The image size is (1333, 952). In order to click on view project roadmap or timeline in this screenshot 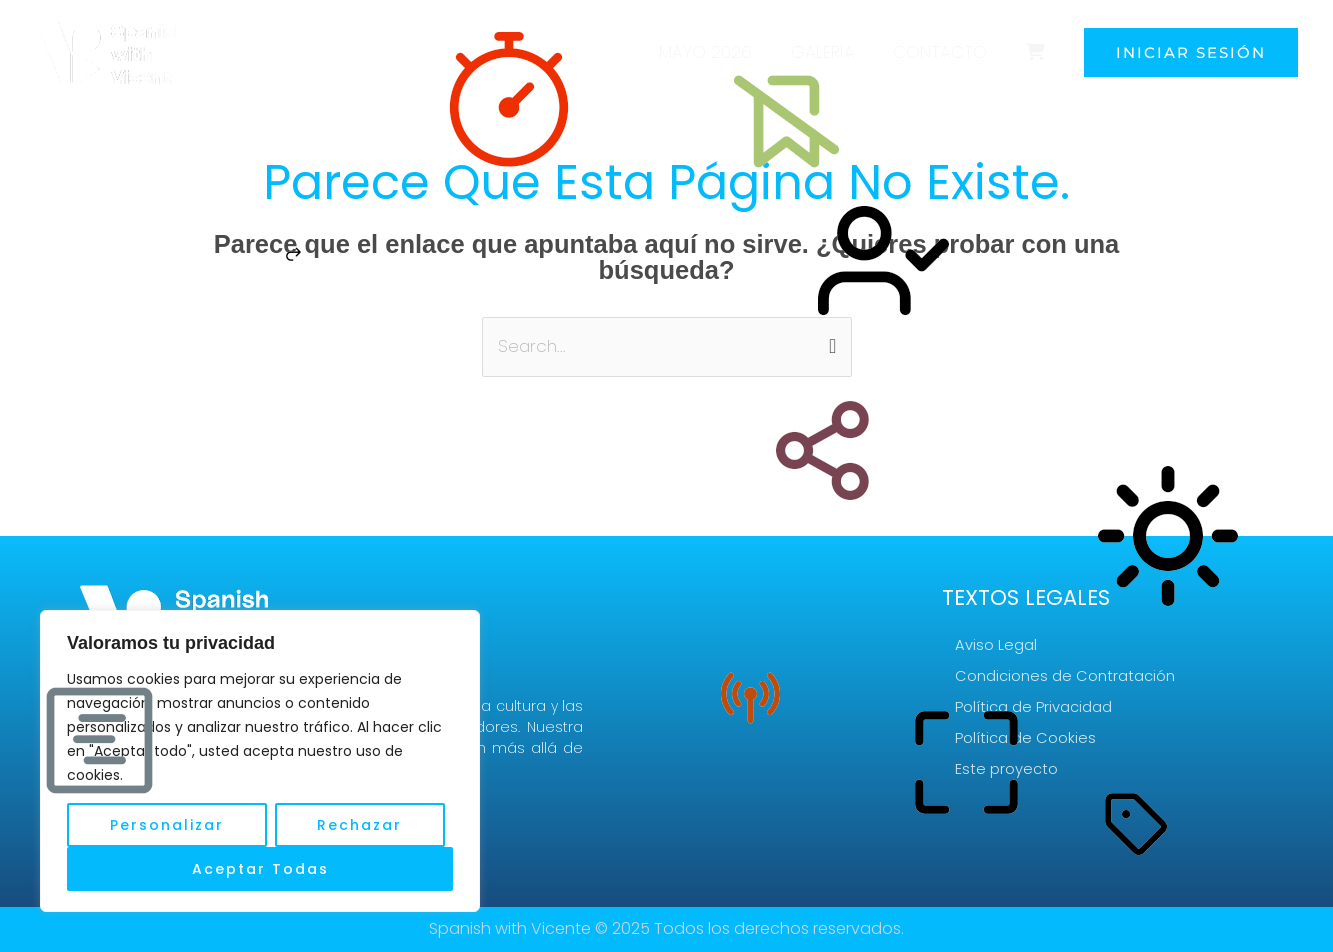, I will do `click(99, 740)`.